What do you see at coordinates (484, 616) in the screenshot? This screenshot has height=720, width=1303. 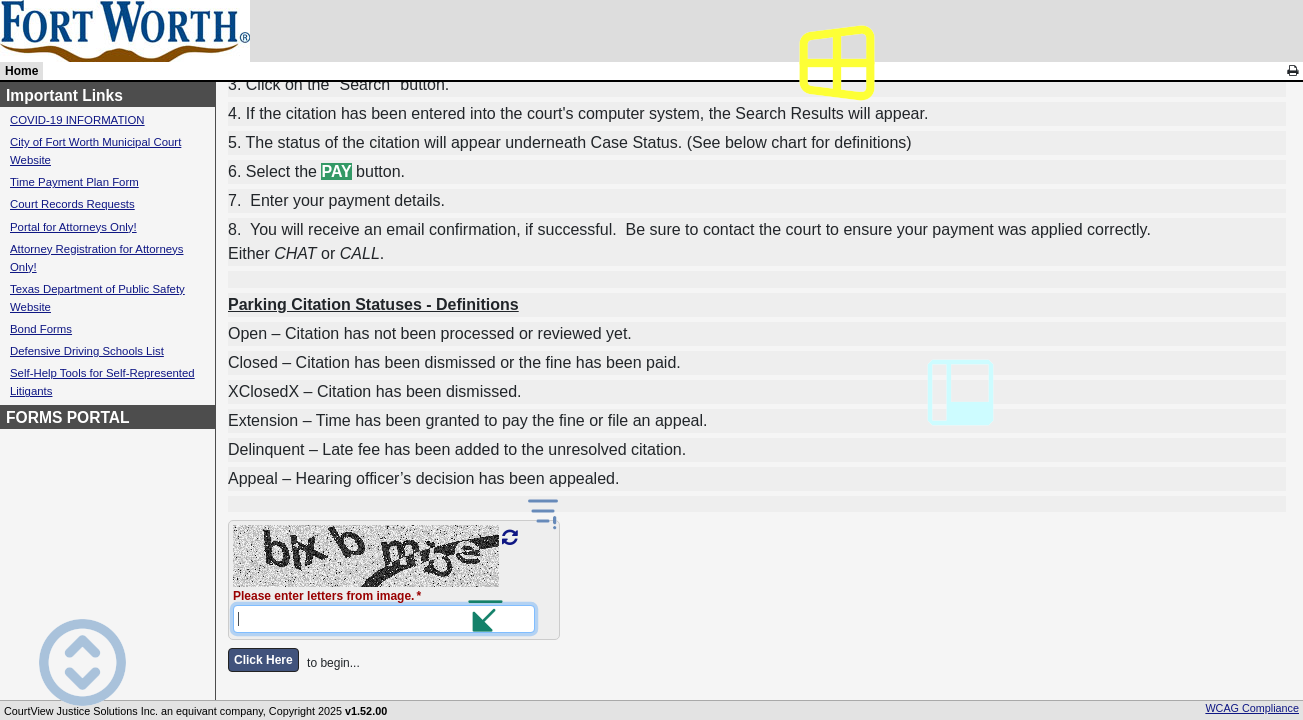 I see `move content to bottom-left corner` at bounding box center [484, 616].